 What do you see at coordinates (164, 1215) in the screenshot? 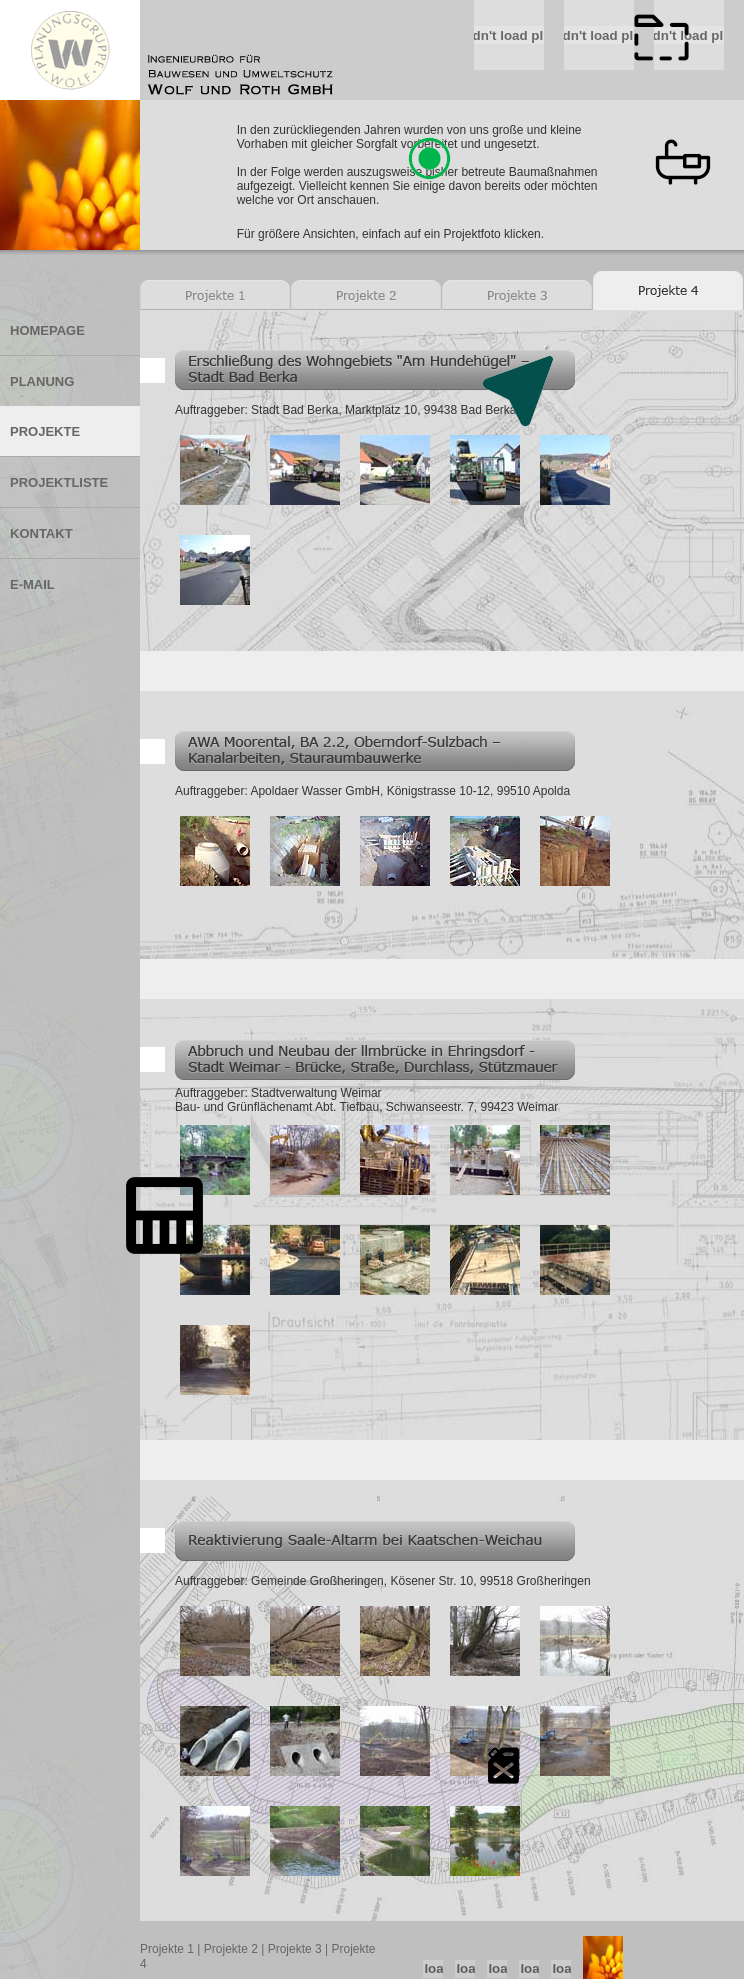
I see `toggle bottom panel visibility` at bounding box center [164, 1215].